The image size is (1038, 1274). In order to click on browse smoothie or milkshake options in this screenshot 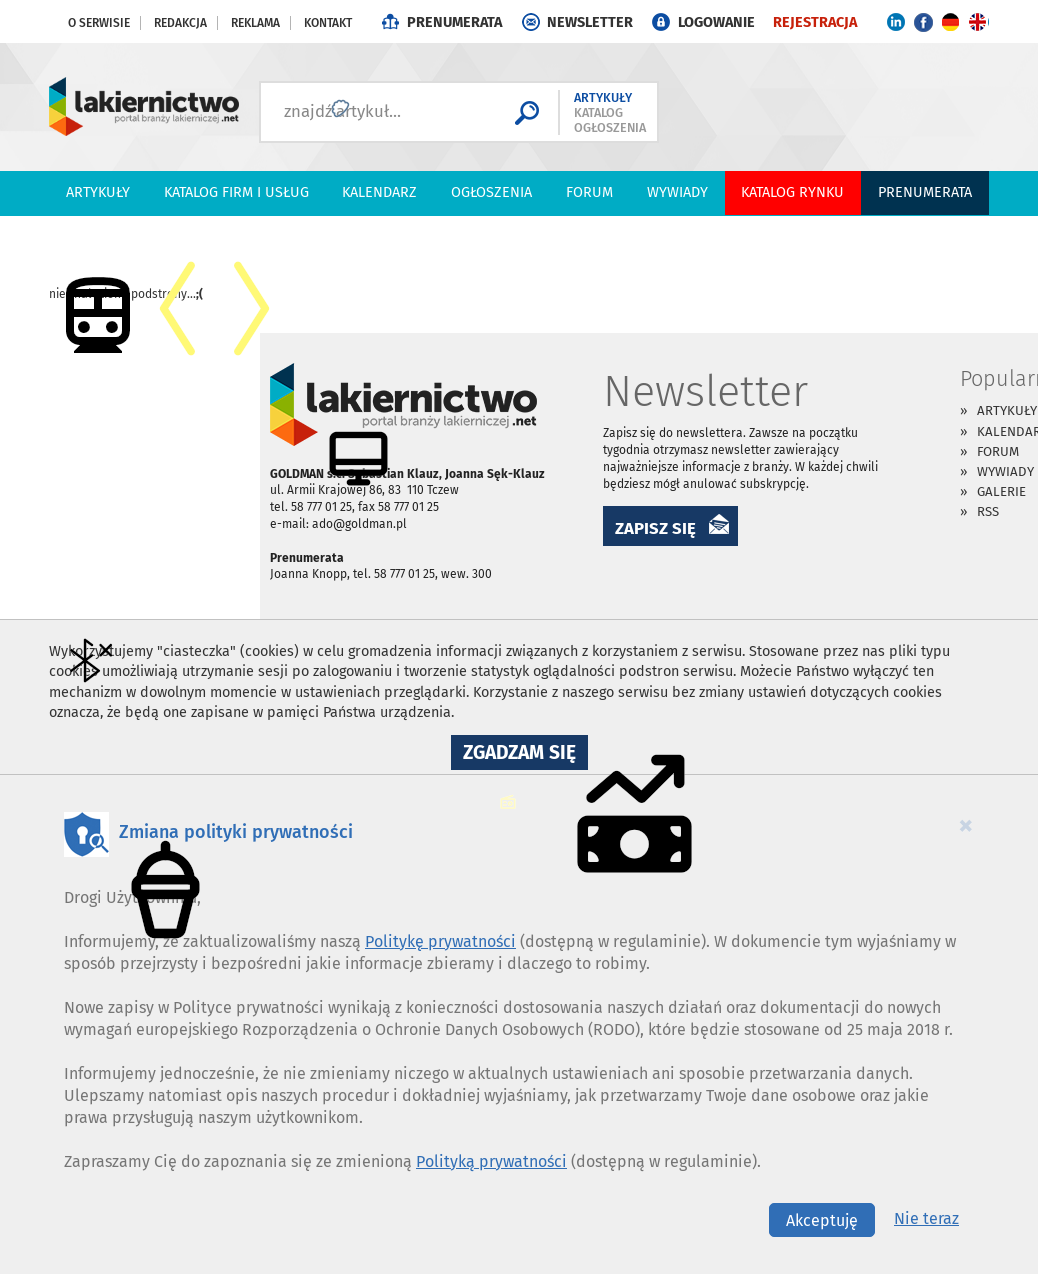, I will do `click(165, 889)`.